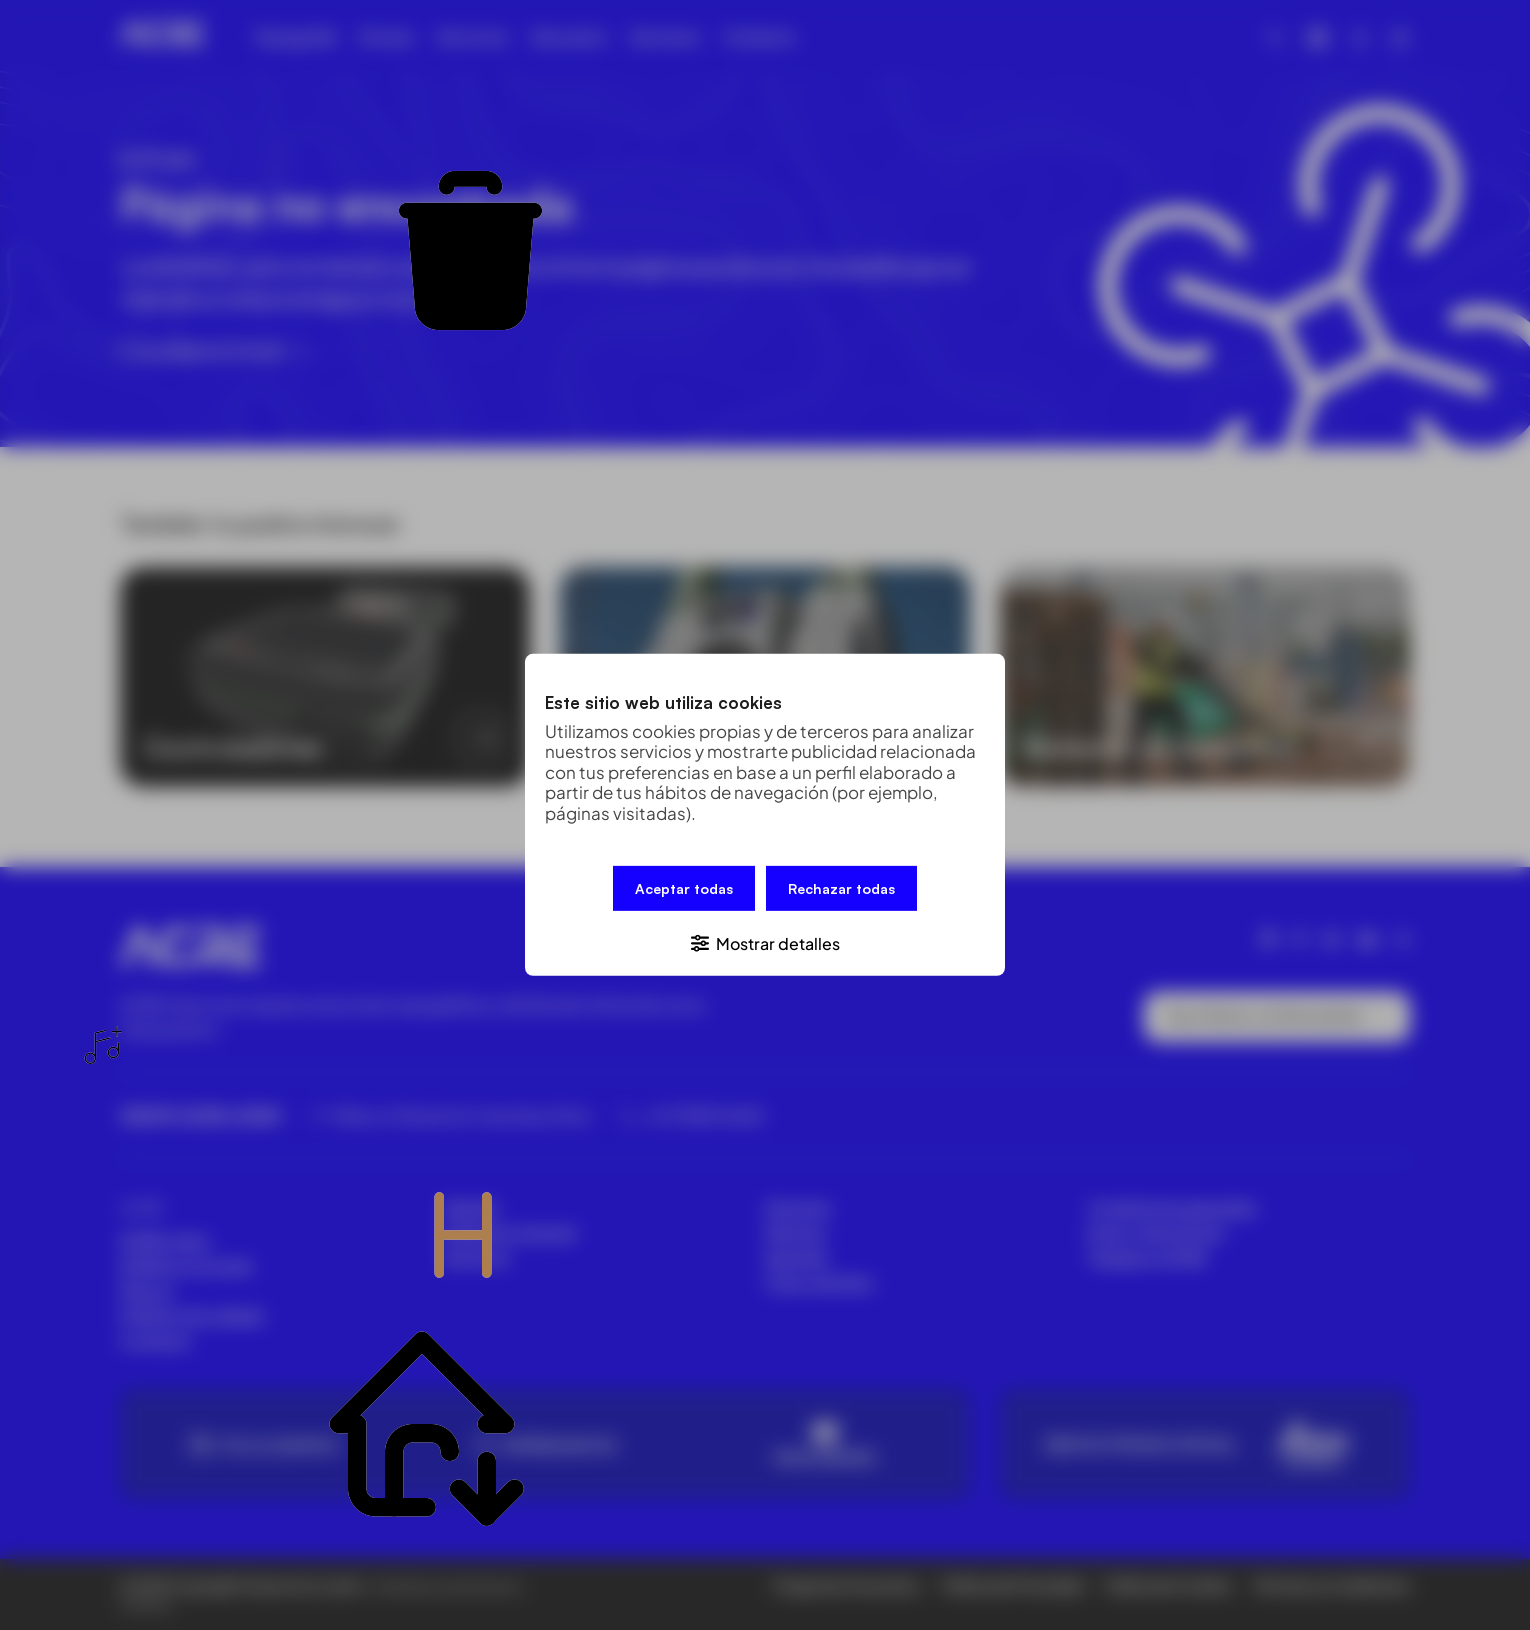 This screenshot has height=1630, width=1530. Describe the element at coordinates (470, 250) in the screenshot. I see `delete selected item` at that location.